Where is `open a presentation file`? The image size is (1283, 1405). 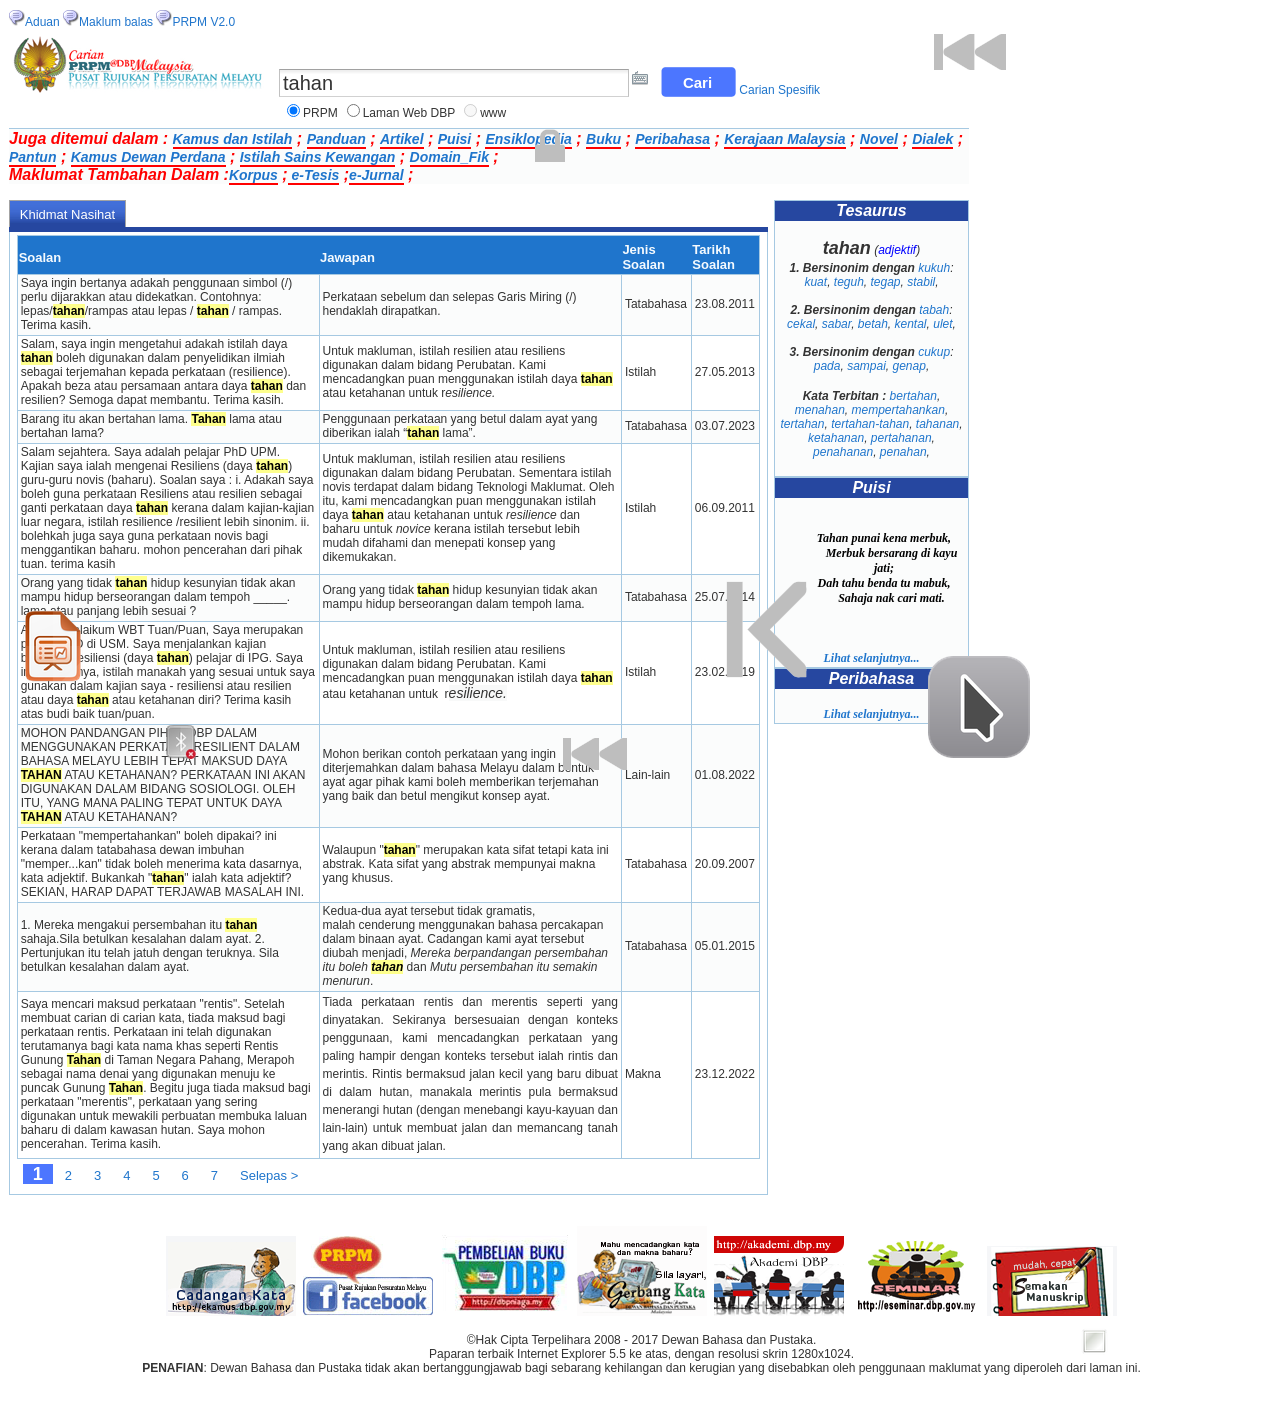 open a presentation file is located at coordinates (53, 646).